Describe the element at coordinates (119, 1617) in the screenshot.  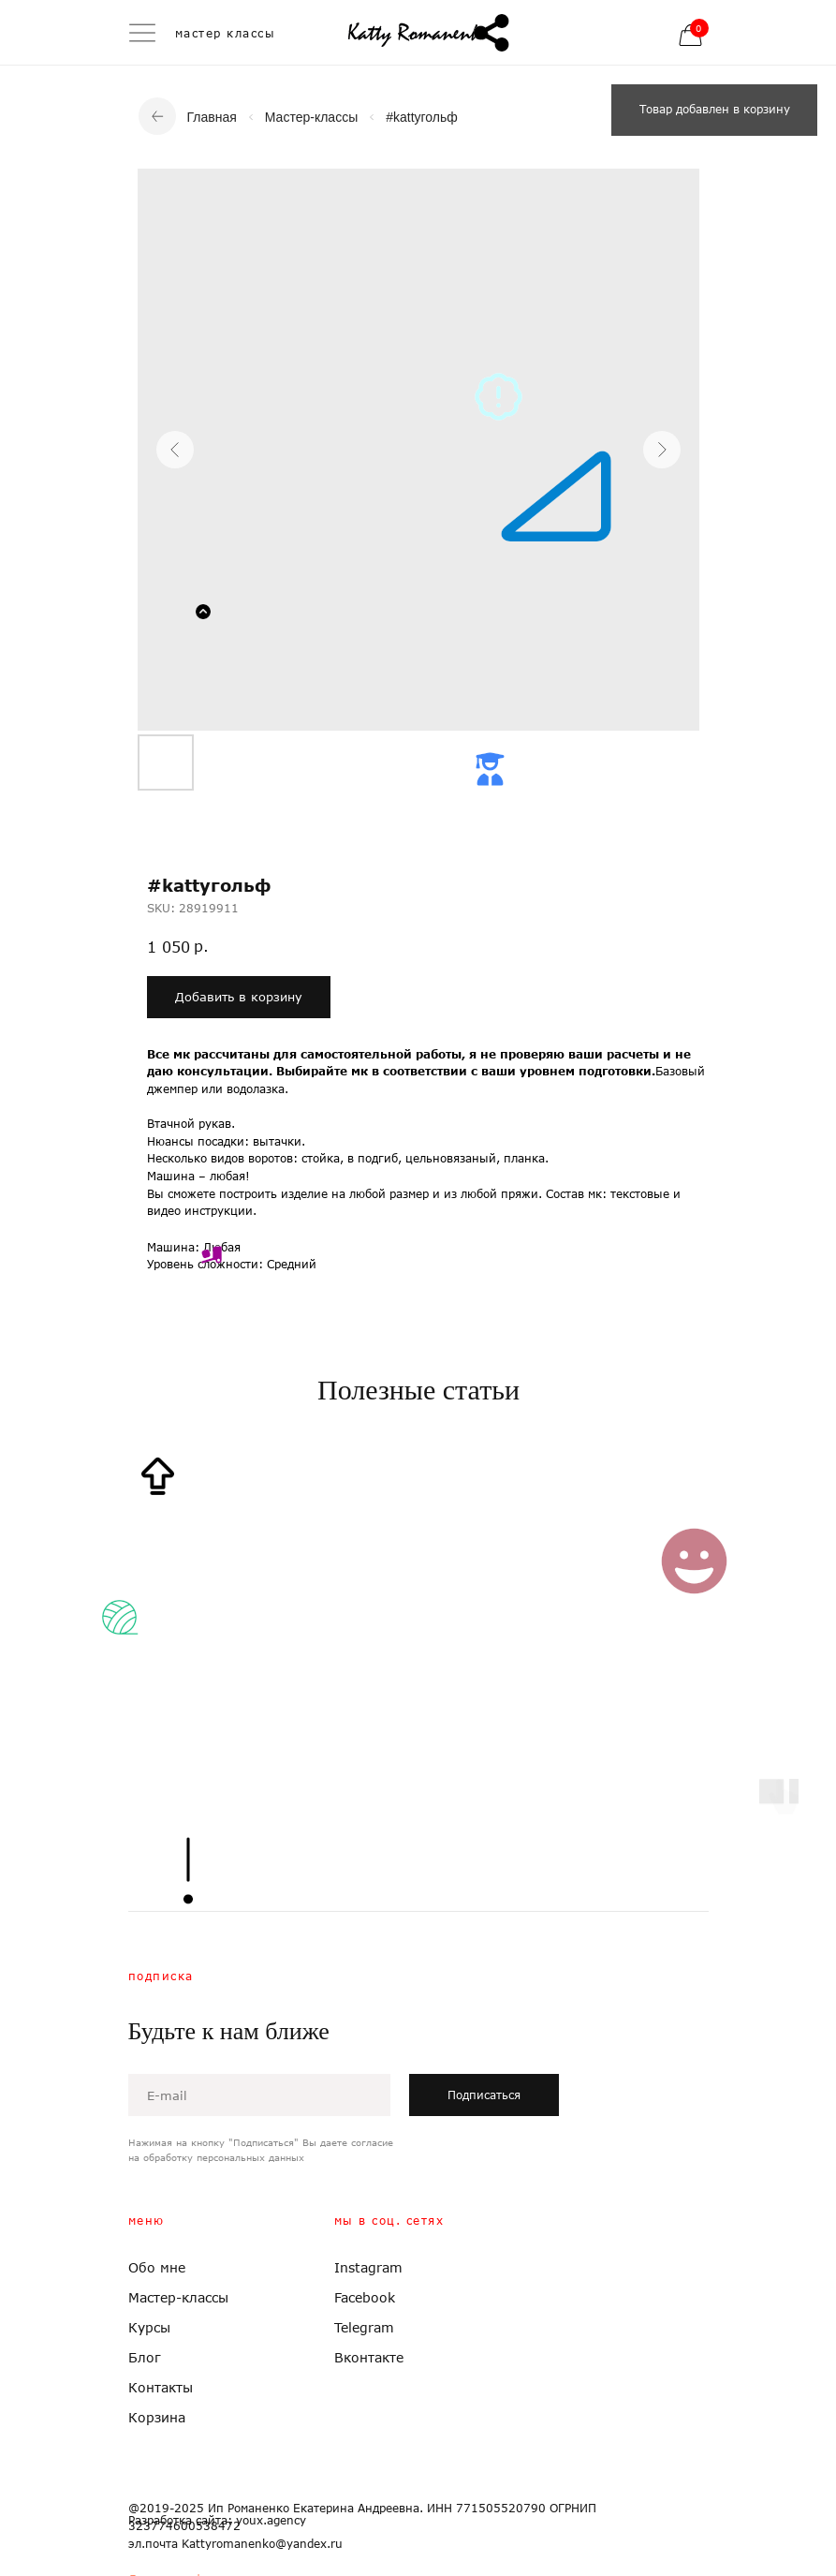
I see `access knitting or crafting projects` at that location.